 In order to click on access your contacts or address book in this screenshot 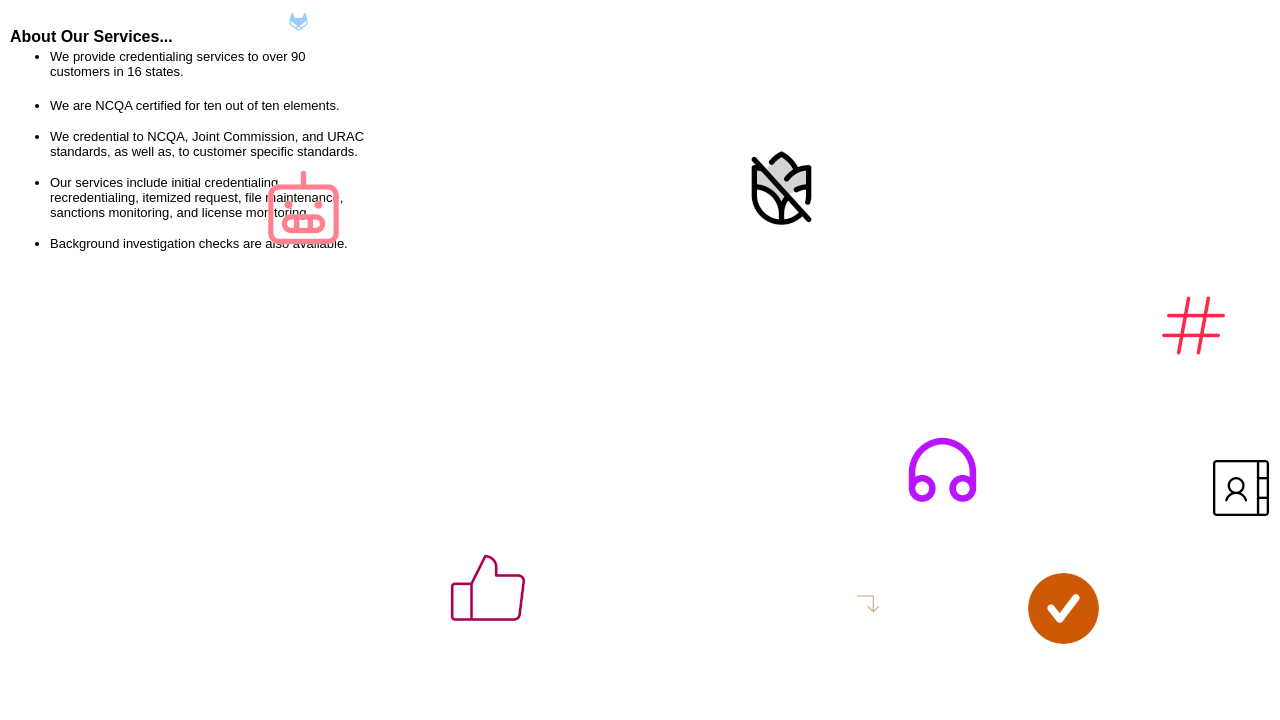, I will do `click(1241, 488)`.